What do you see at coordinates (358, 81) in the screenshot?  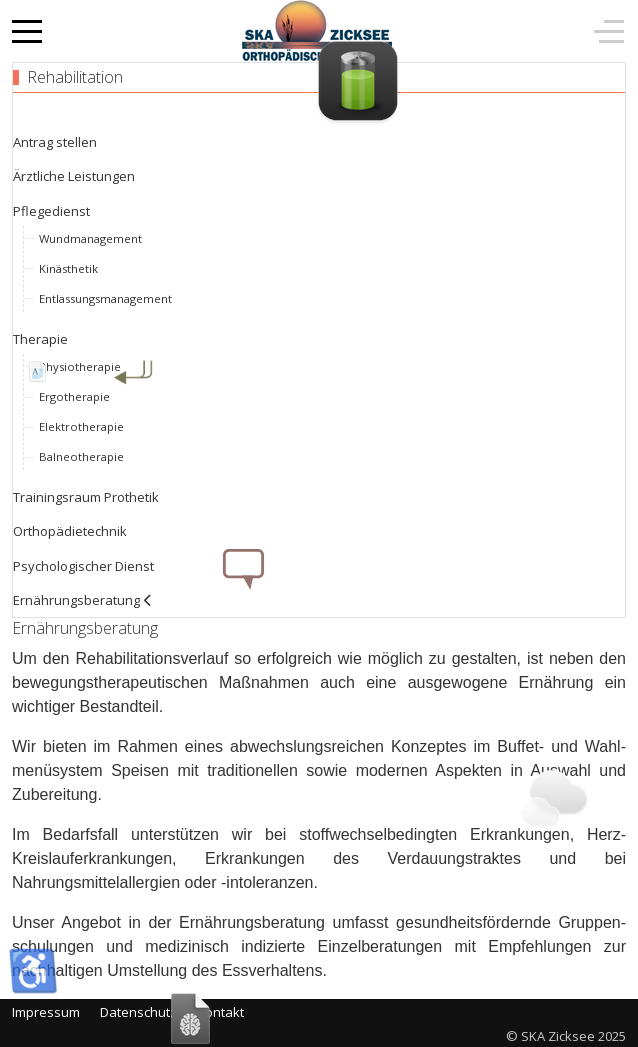 I see `open power management settings` at bounding box center [358, 81].